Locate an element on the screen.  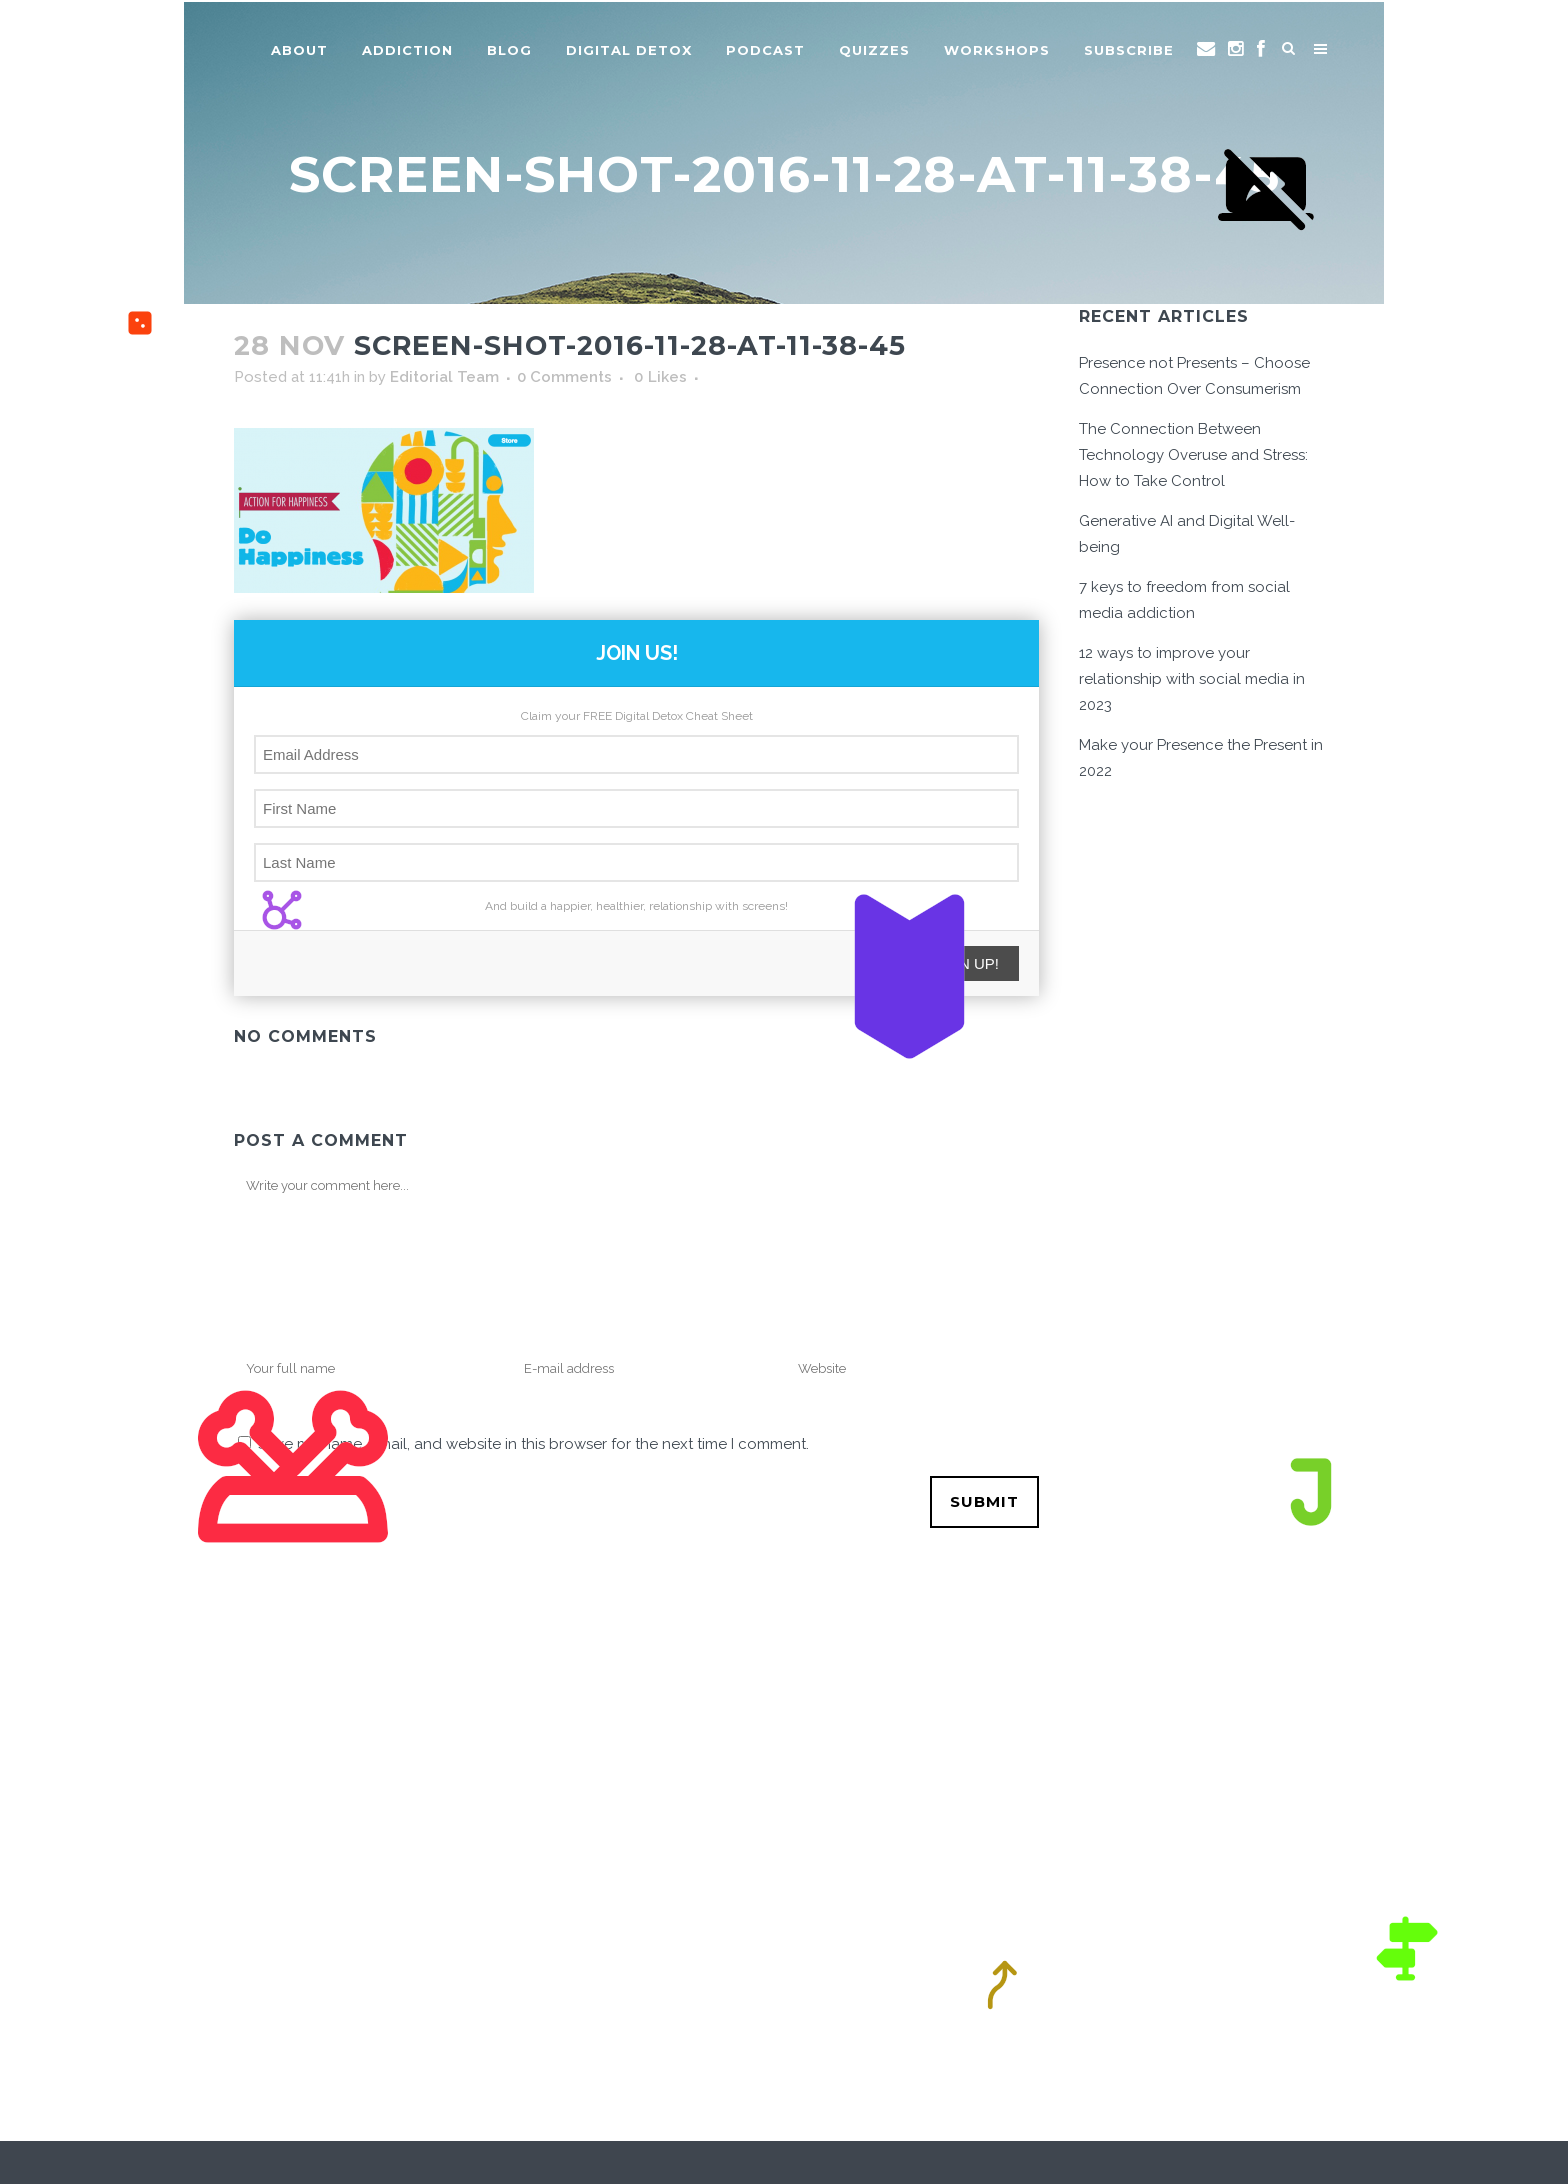
stop sharing your screen is located at coordinates (1266, 189).